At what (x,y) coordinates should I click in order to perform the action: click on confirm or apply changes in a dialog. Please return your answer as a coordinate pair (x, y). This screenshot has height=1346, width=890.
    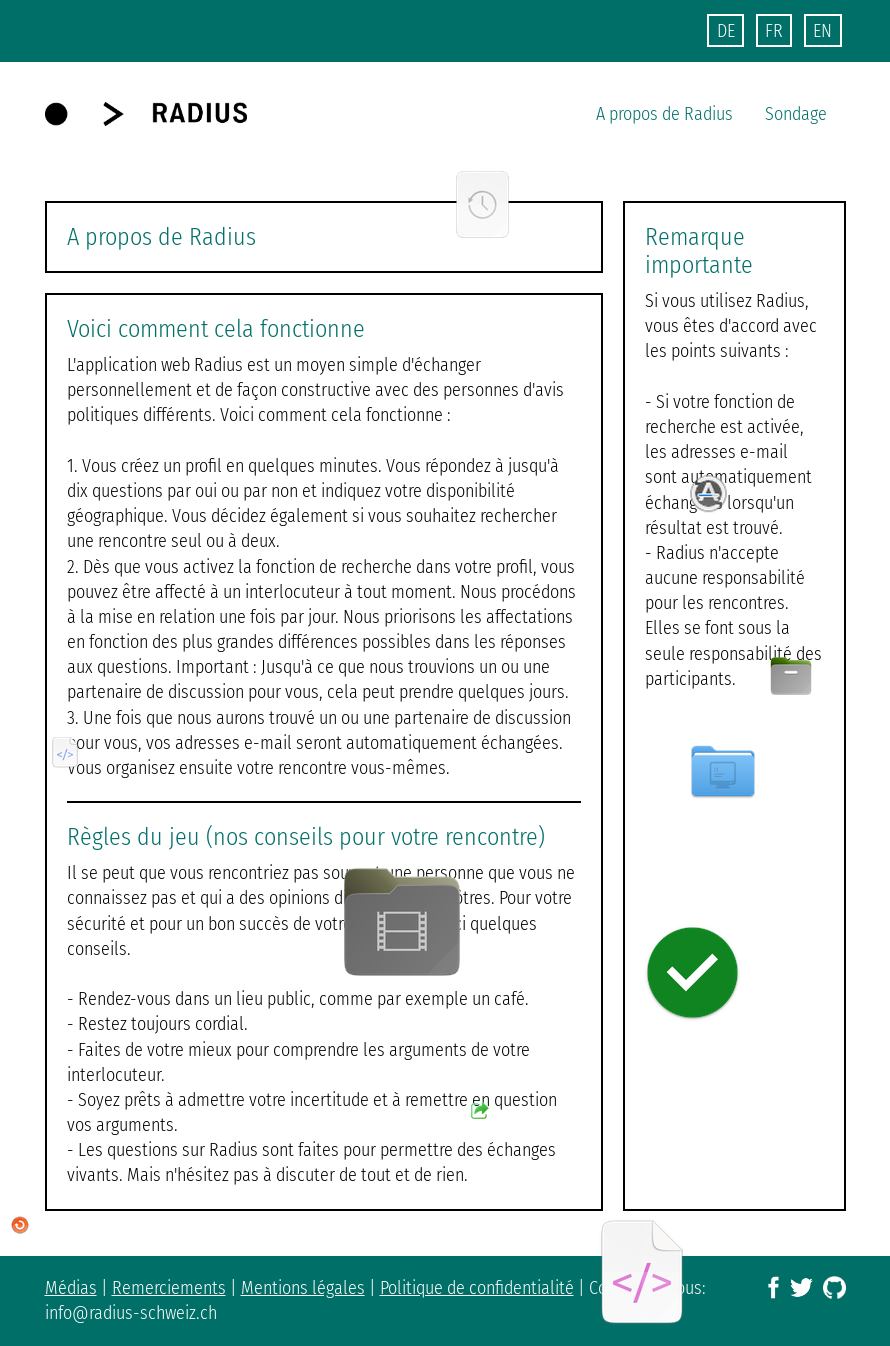
    Looking at the image, I should click on (692, 972).